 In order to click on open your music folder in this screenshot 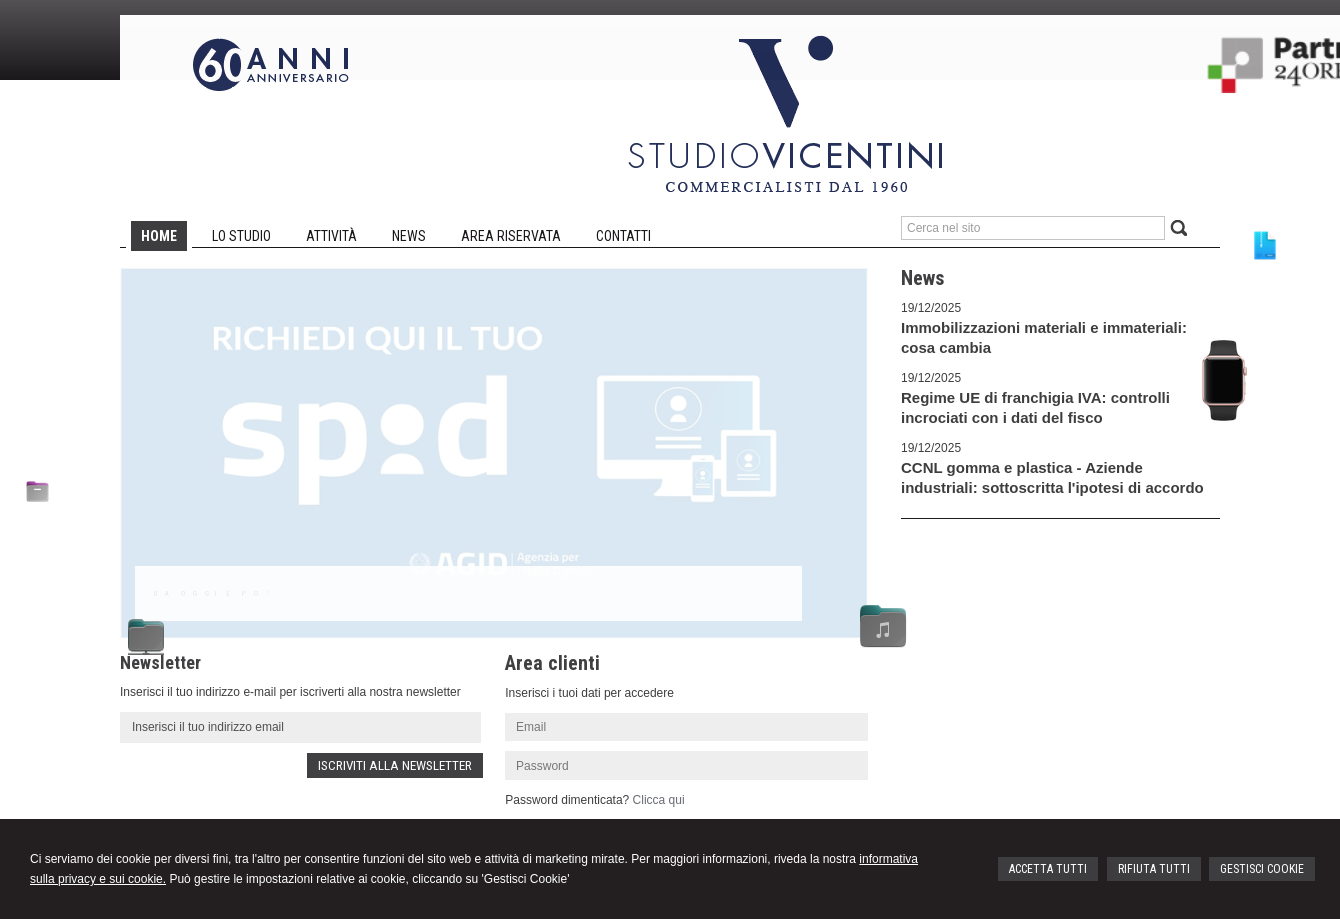, I will do `click(883, 626)`.